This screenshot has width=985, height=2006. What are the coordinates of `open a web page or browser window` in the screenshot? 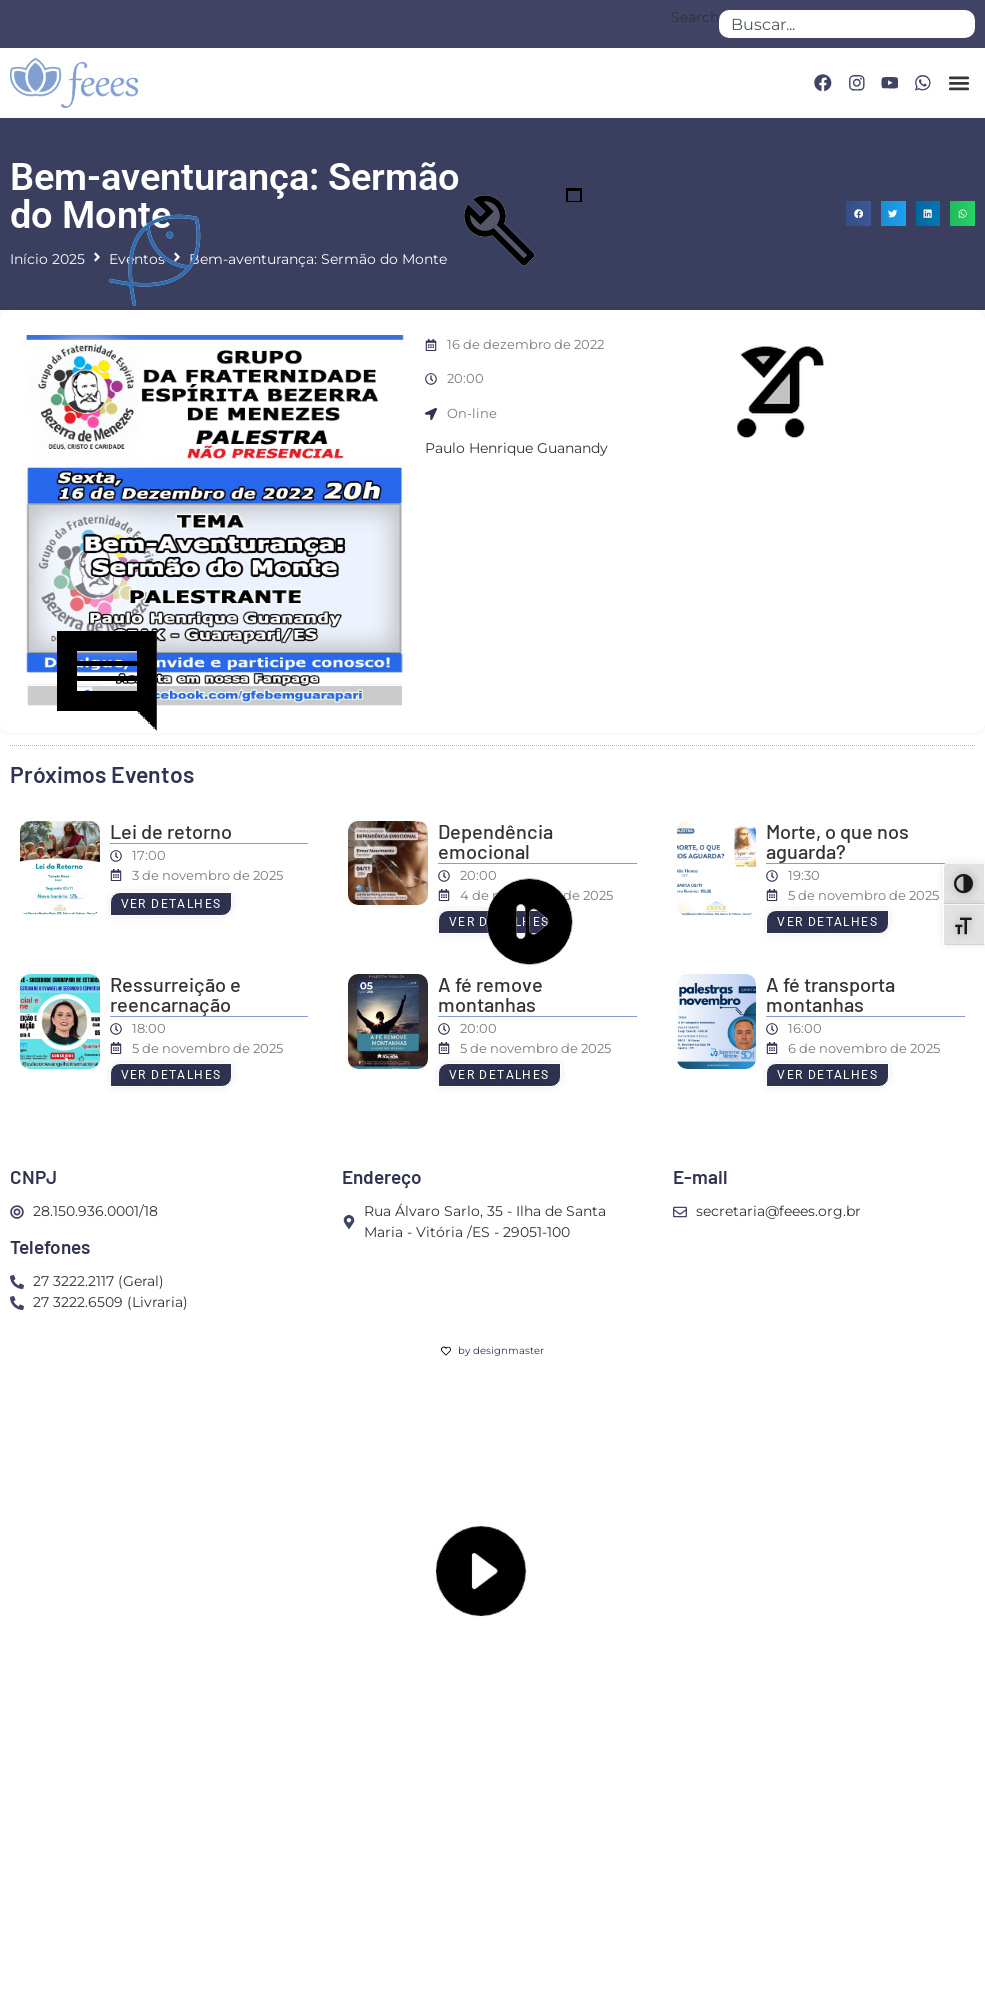 It's located at (574, 195).